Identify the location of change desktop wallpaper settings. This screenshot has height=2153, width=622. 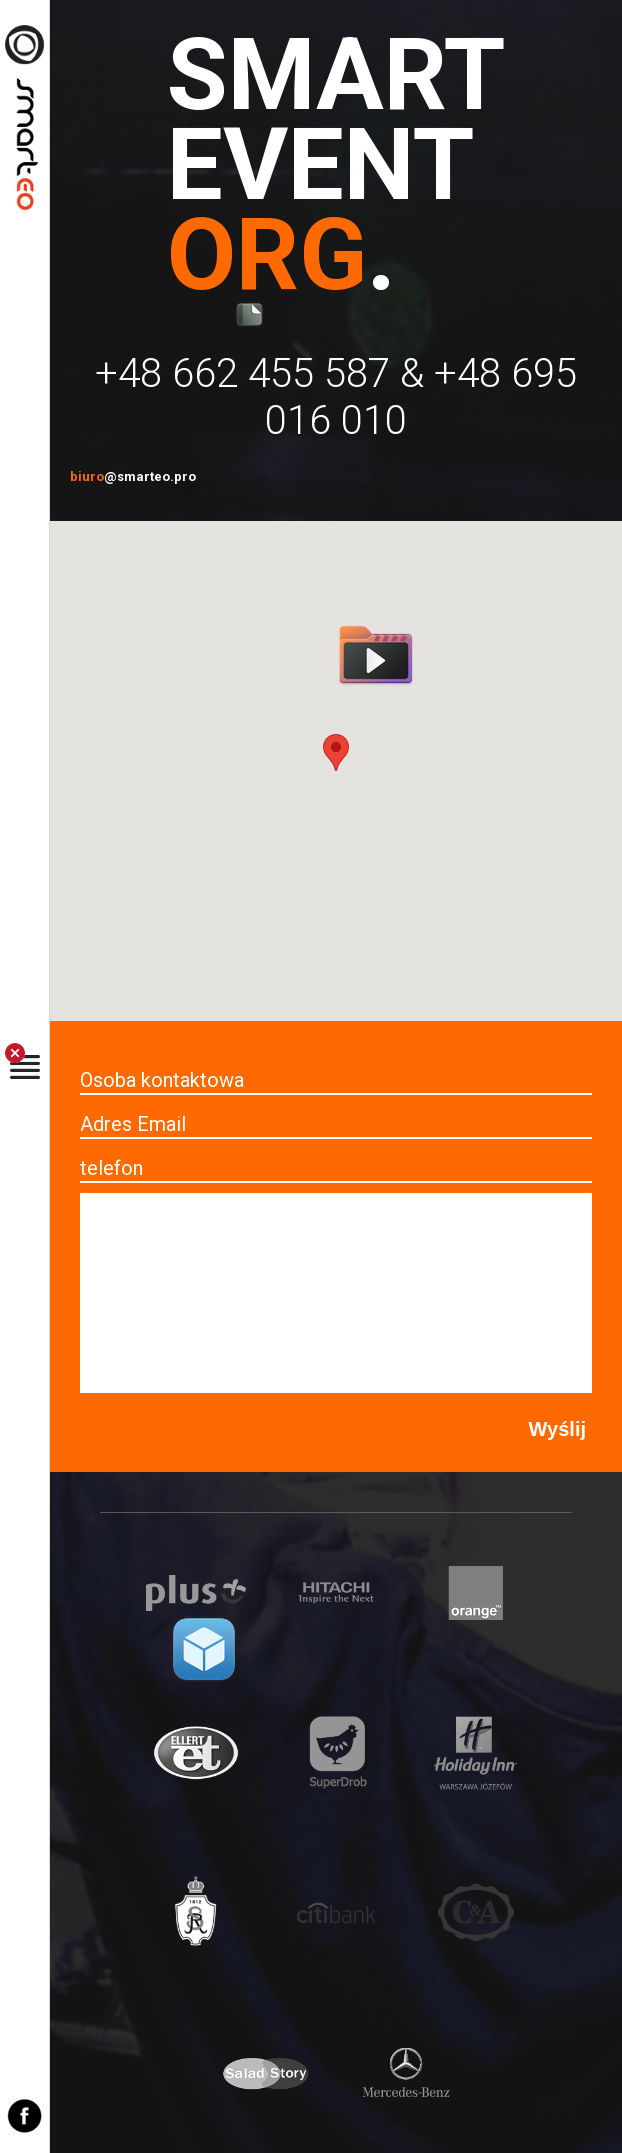
(249, 313).